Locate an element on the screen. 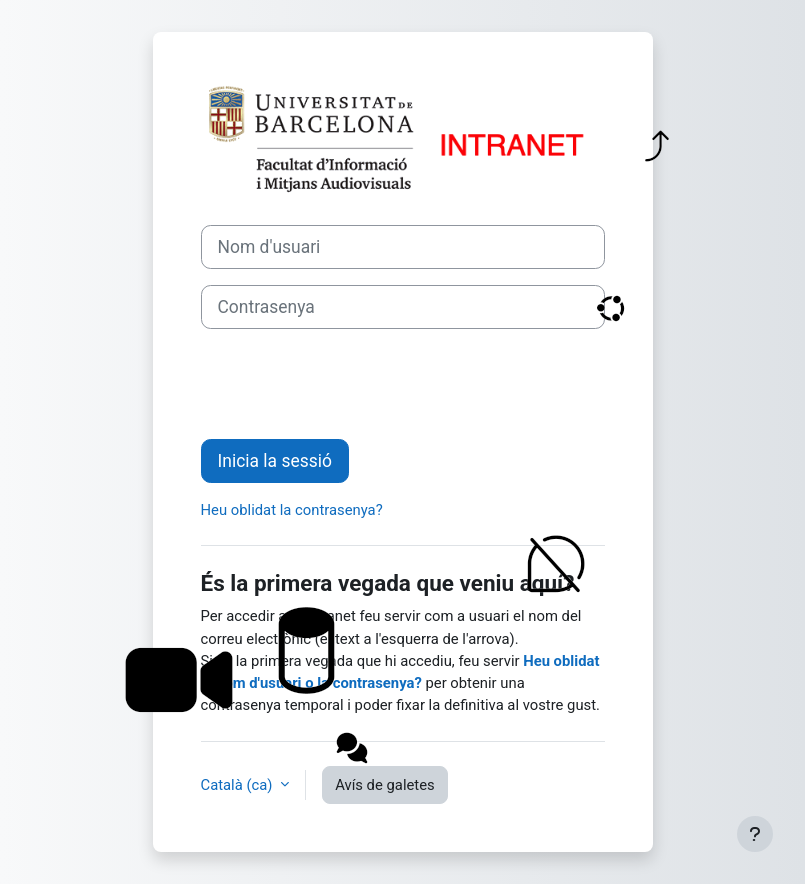  represents a database or data storage is located at coordinates (306, 650).